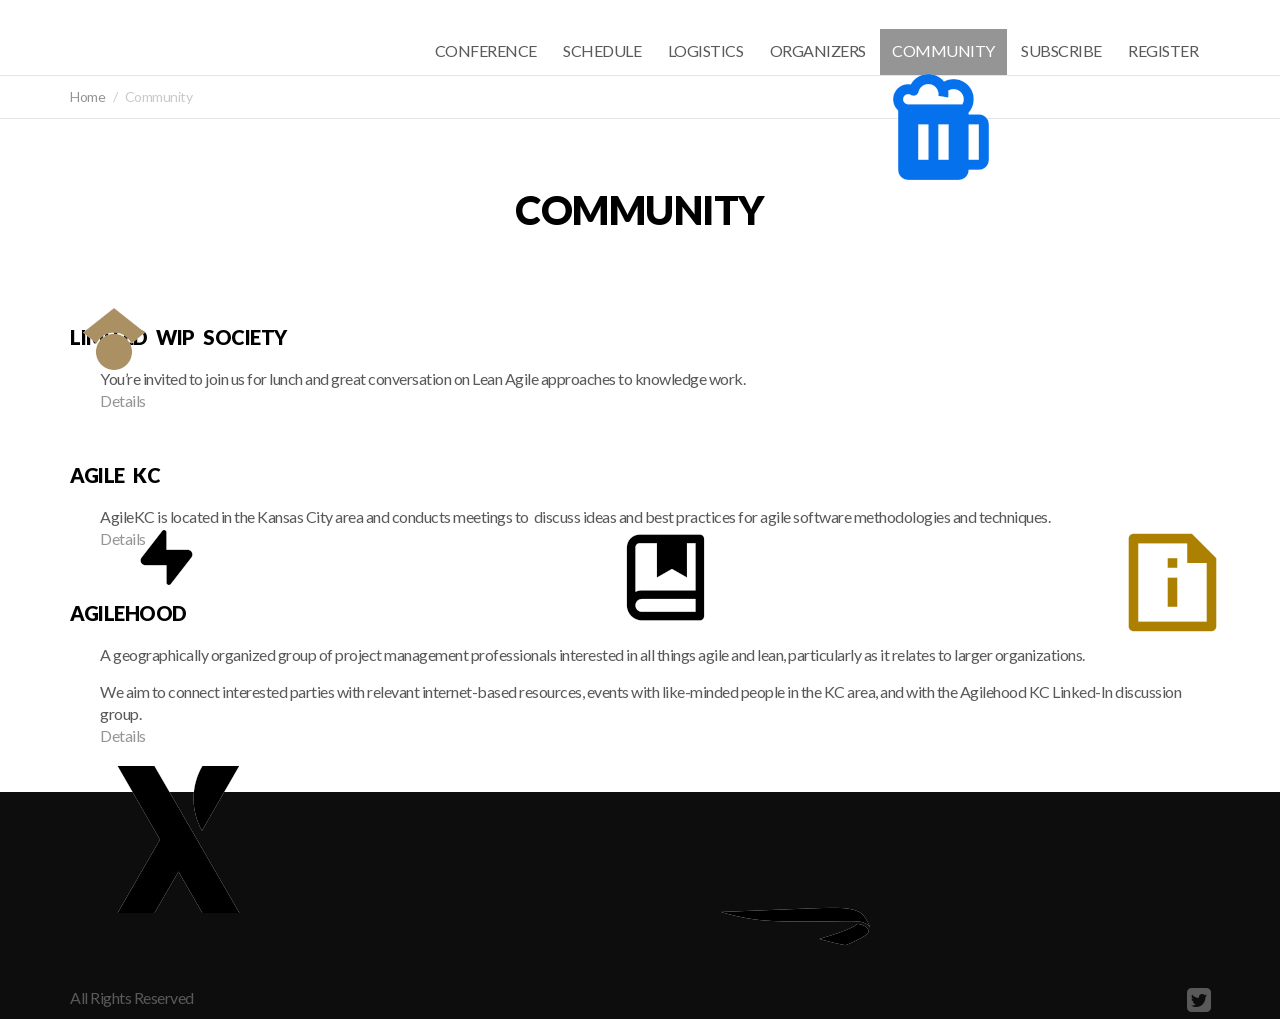 This screenshot has height=1019, width=1280. Describe the element at coordinates (1172, 582) in the screenshot. I see `view file details or properties` at that location.